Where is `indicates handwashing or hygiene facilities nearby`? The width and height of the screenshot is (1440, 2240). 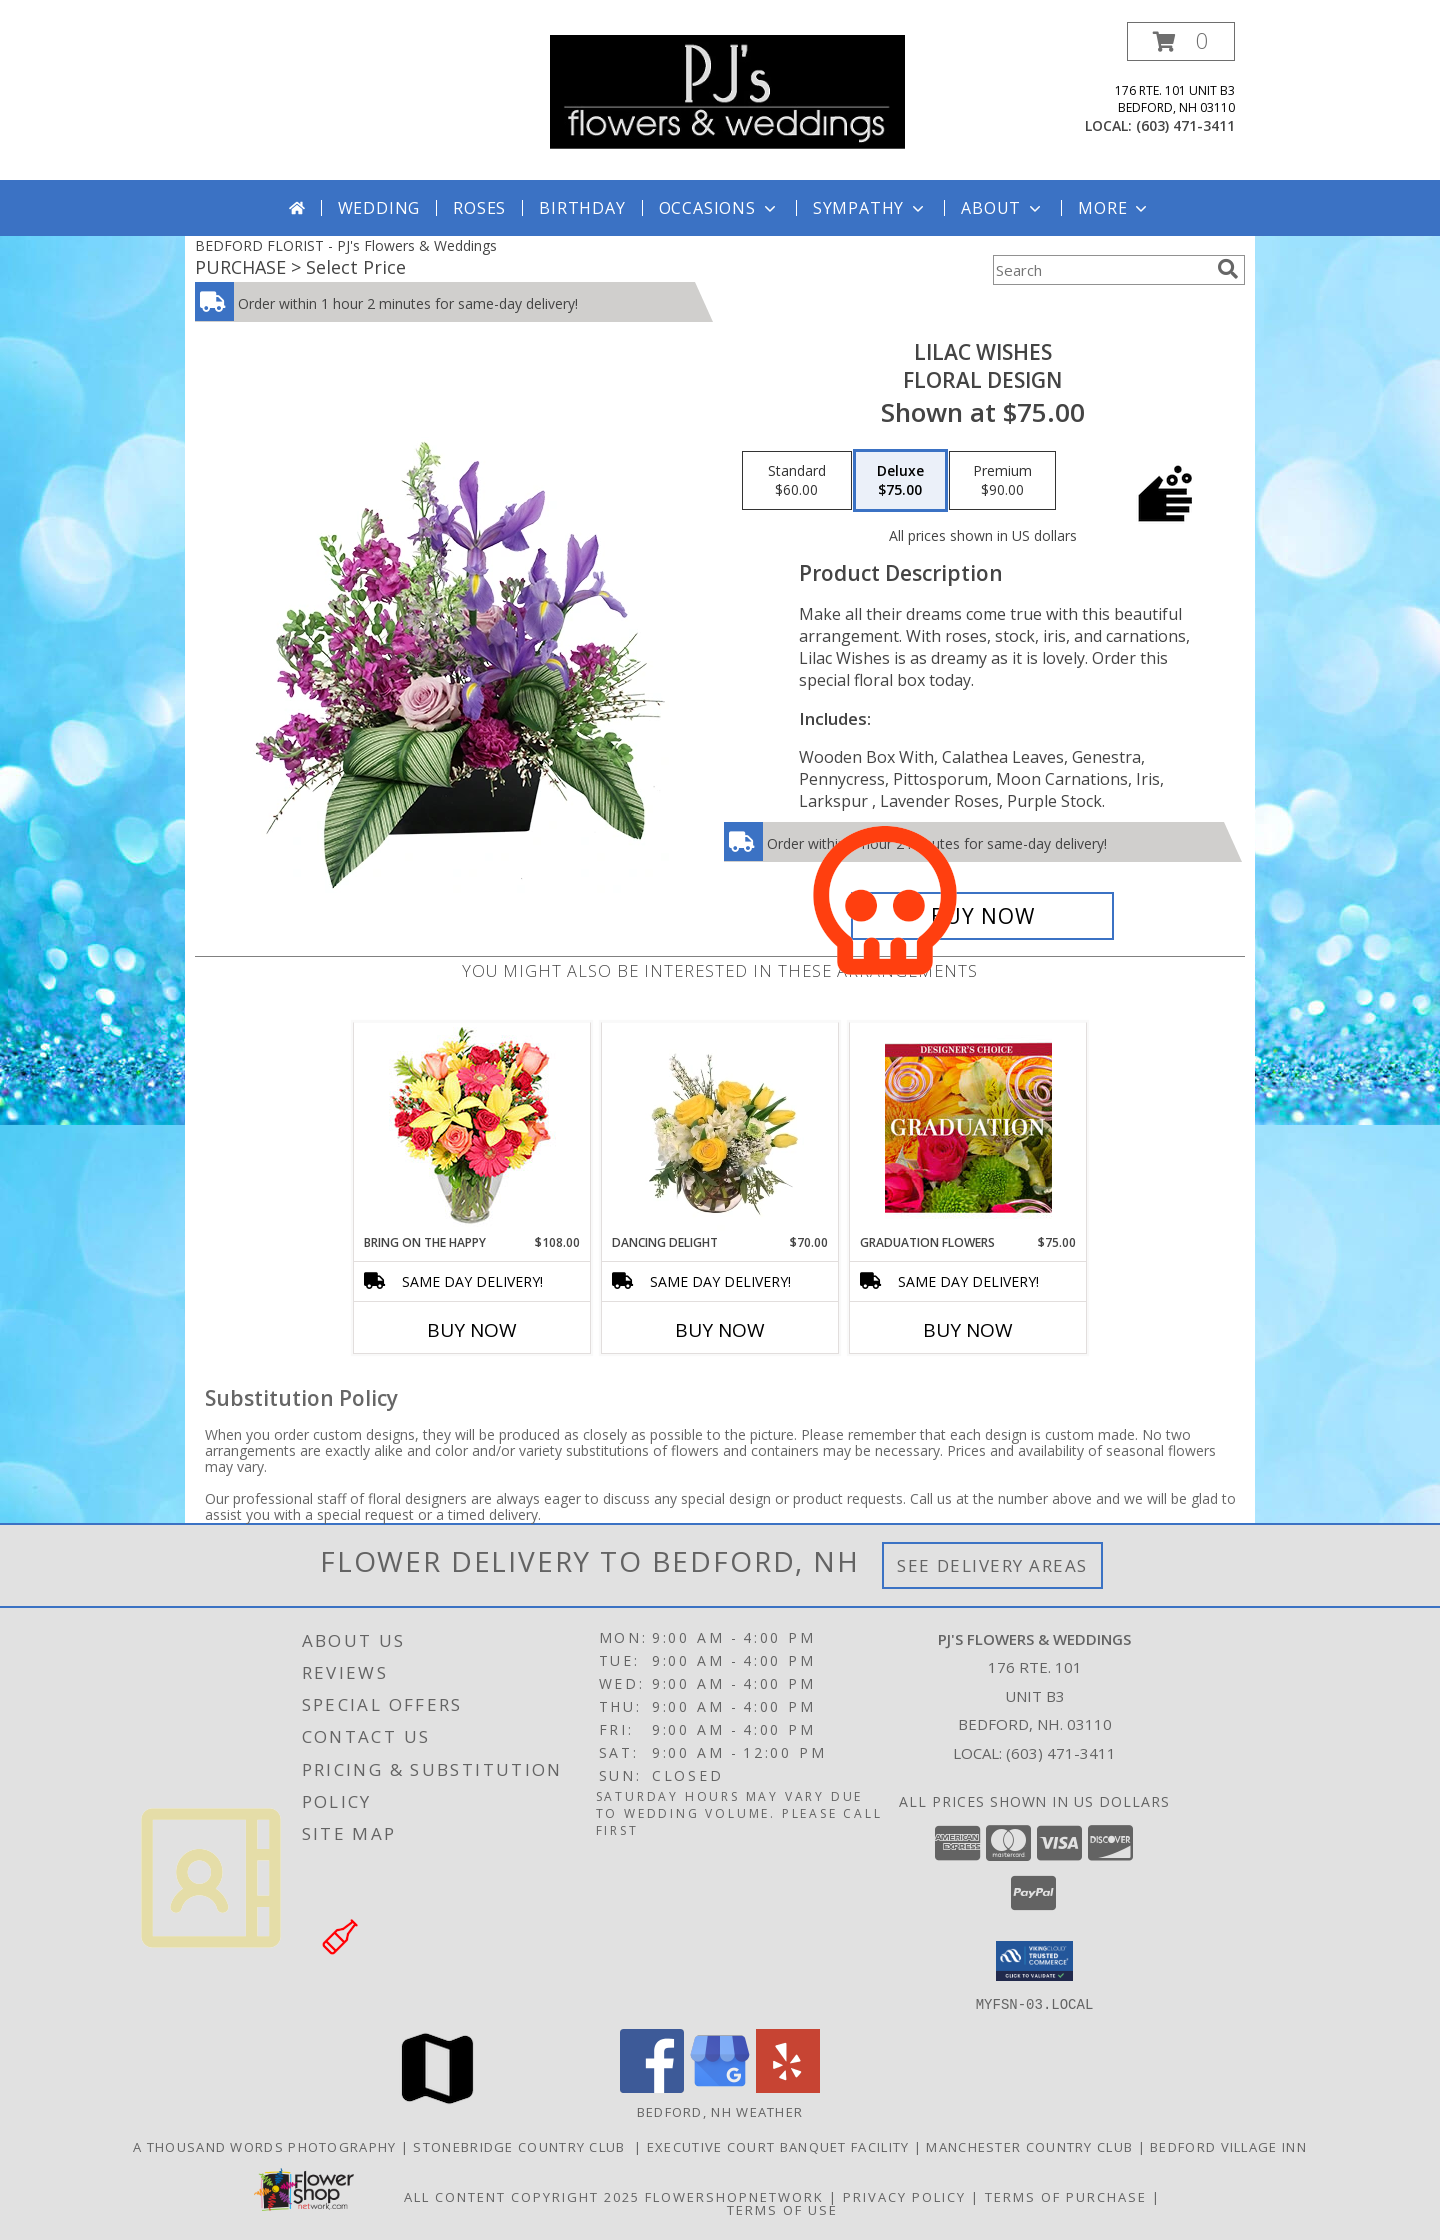 indicates handwashing or hygiene facilities nearby is located at coordinates (1166, 493).